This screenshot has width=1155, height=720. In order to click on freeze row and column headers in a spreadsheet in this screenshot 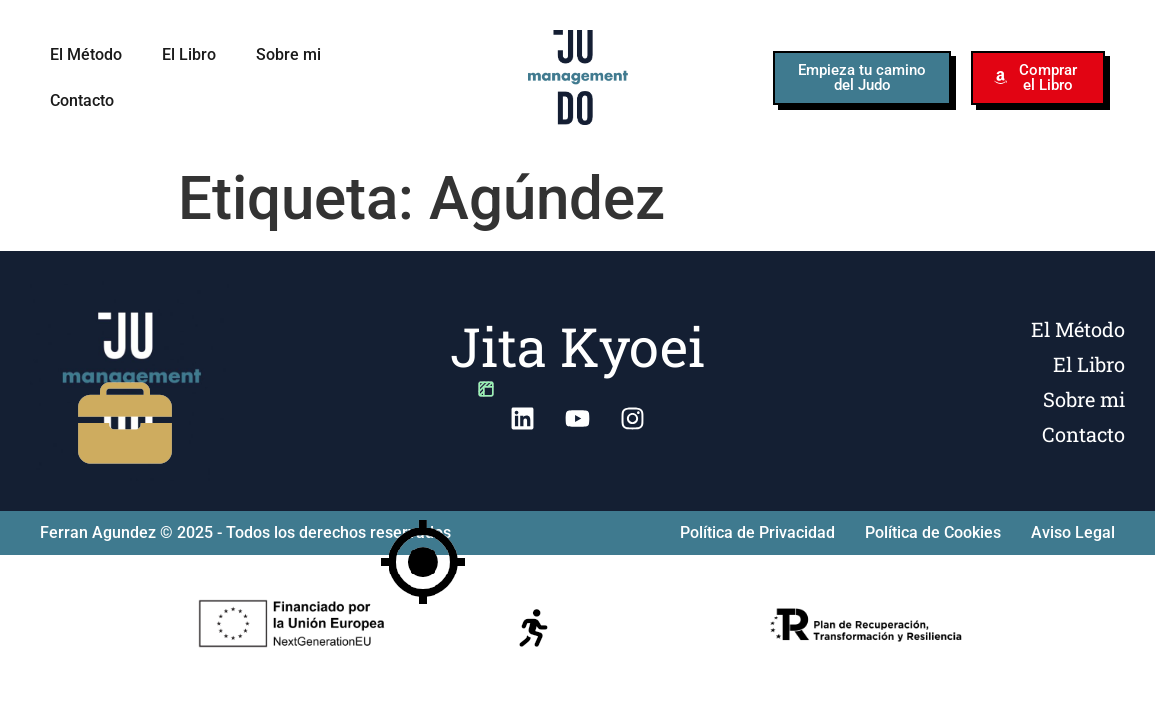, I will do `click(486, 389)`.